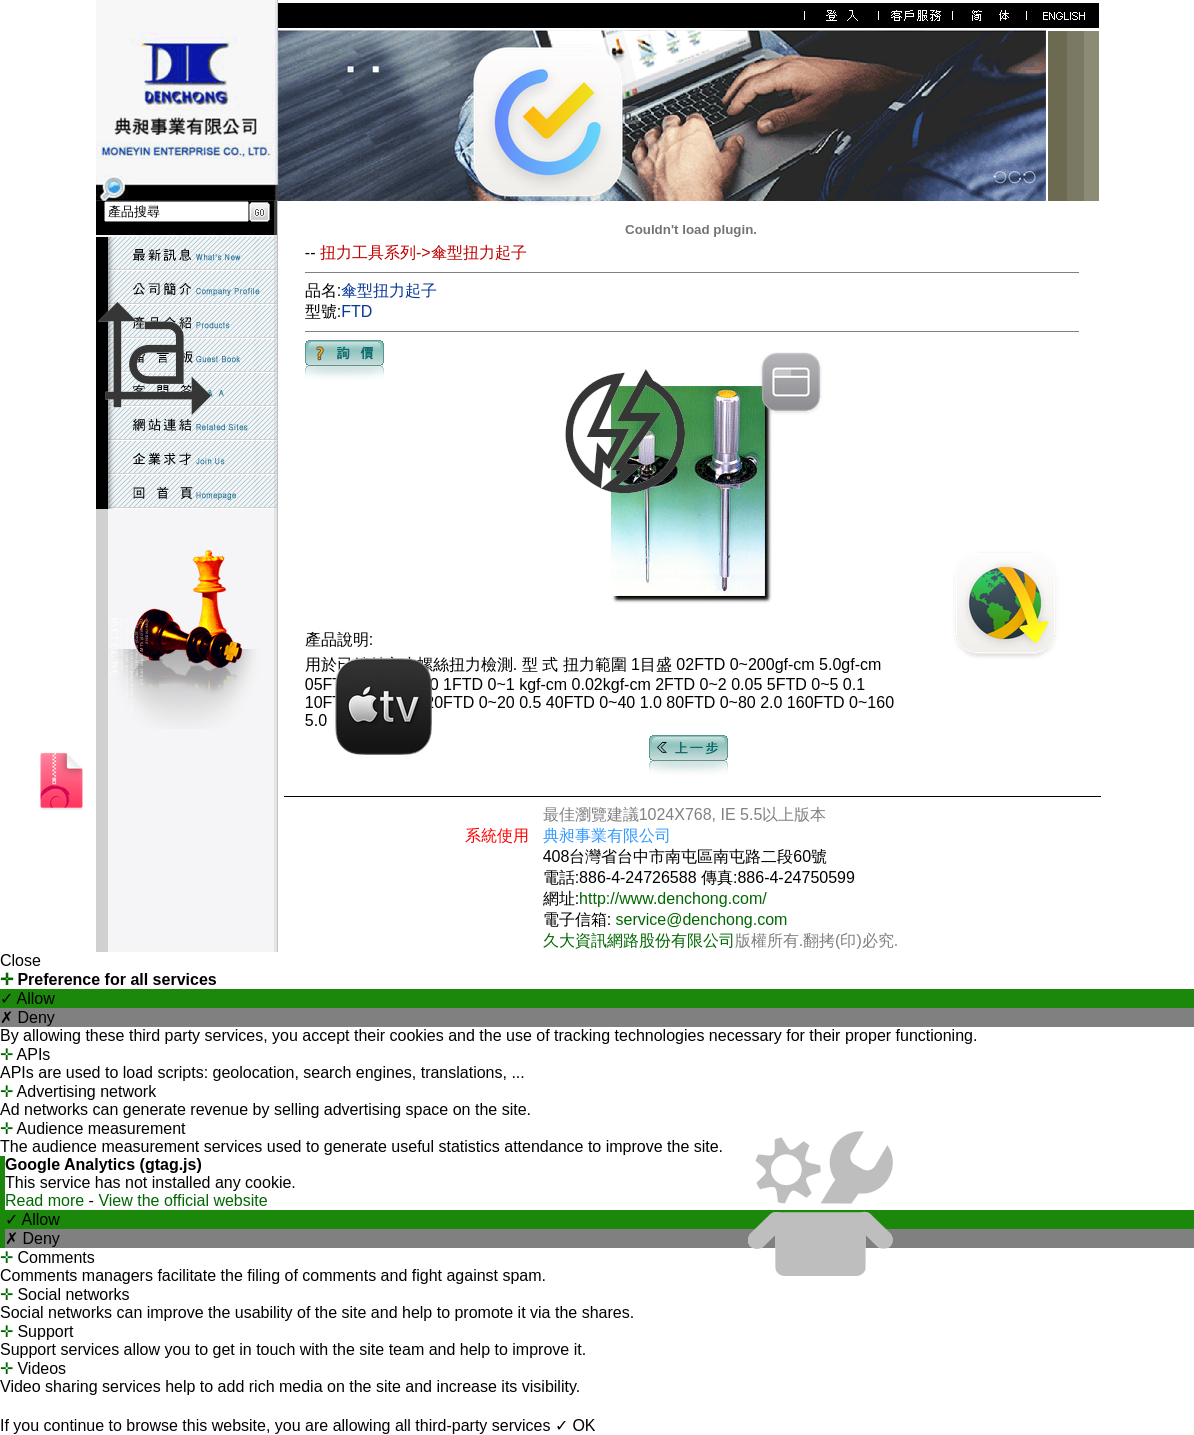  Describe the element at coordinates (383, 706) in the screenshot. I see `open the apple tv app` at that location.